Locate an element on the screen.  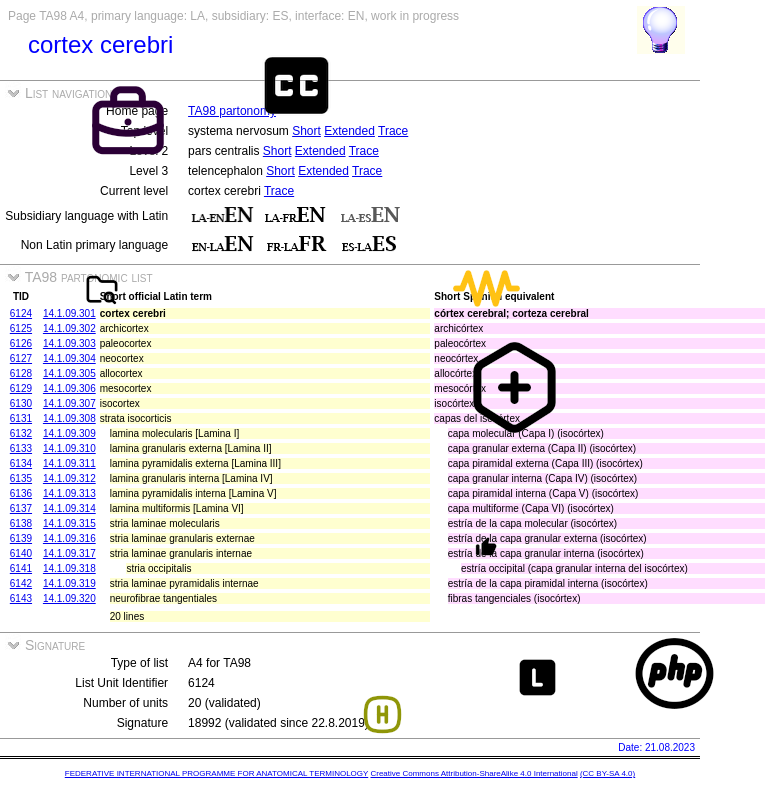
like or upvote content is located at coordinates (486, 547).